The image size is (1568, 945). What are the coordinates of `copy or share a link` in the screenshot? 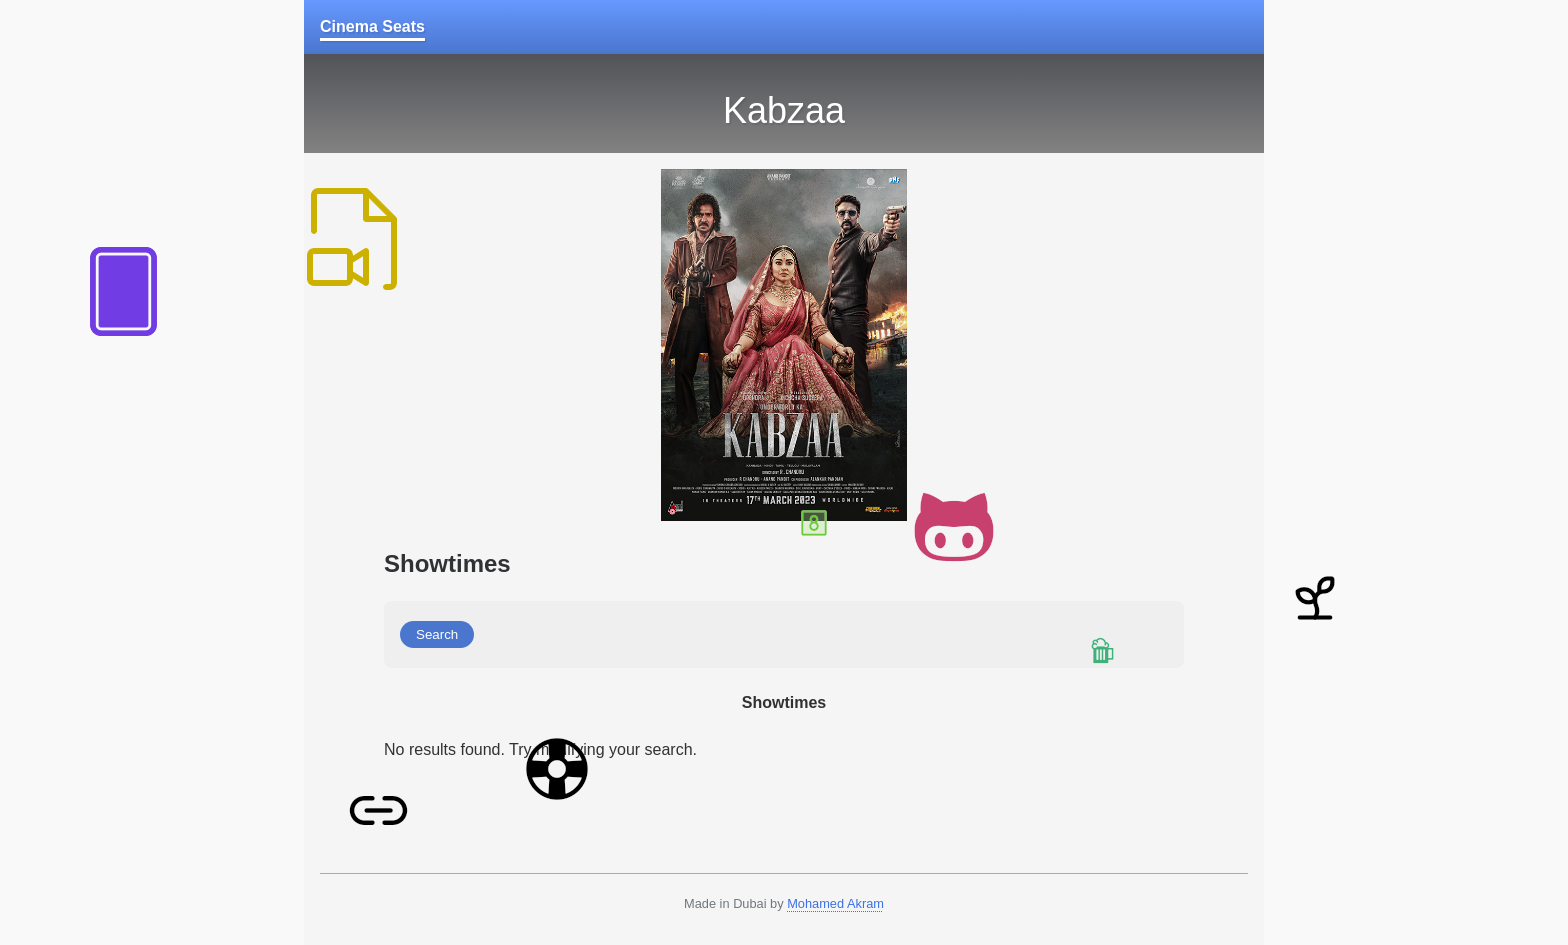 It's located at (378, 810).